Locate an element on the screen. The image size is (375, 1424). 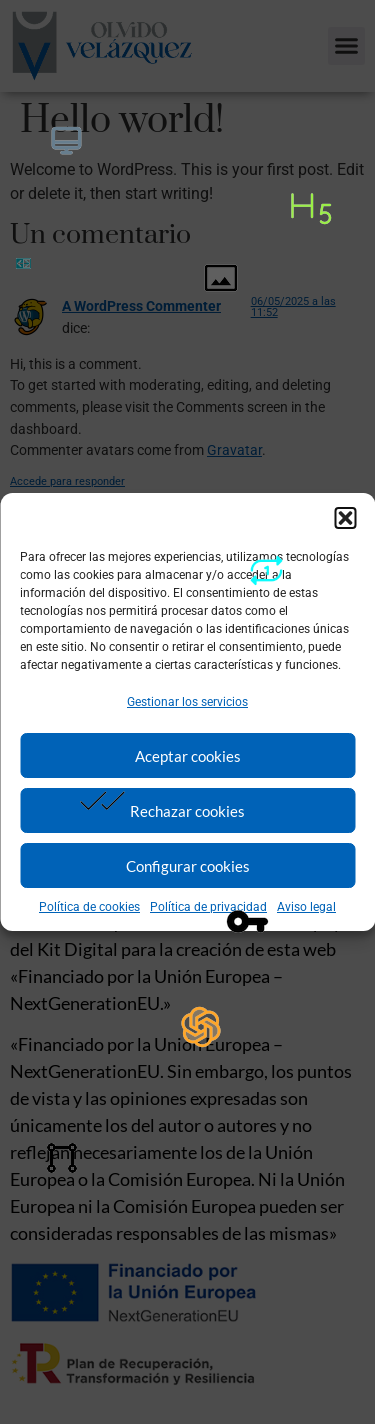
repeat current track once is located at coordinates (266, 570).